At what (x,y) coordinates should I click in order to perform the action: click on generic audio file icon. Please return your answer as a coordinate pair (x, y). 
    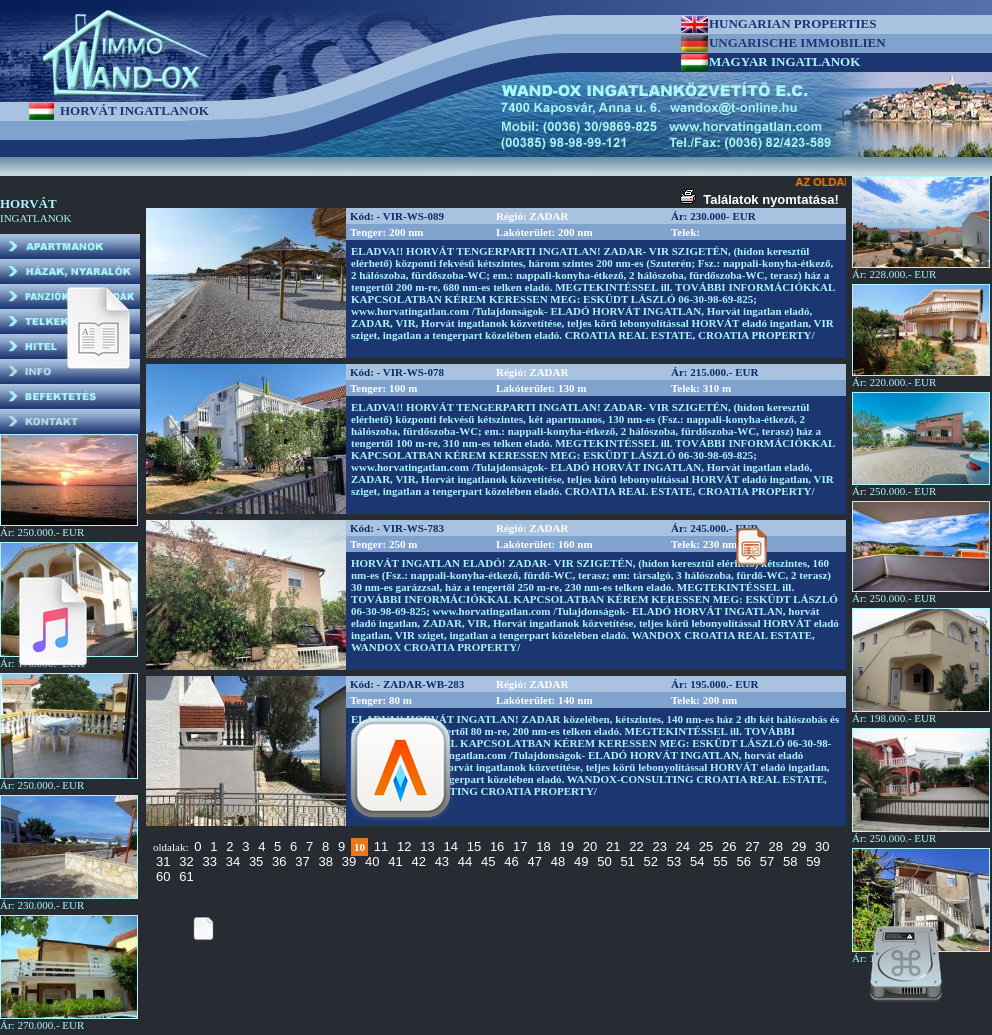
    Looking at the image, I should click on (53, 623).